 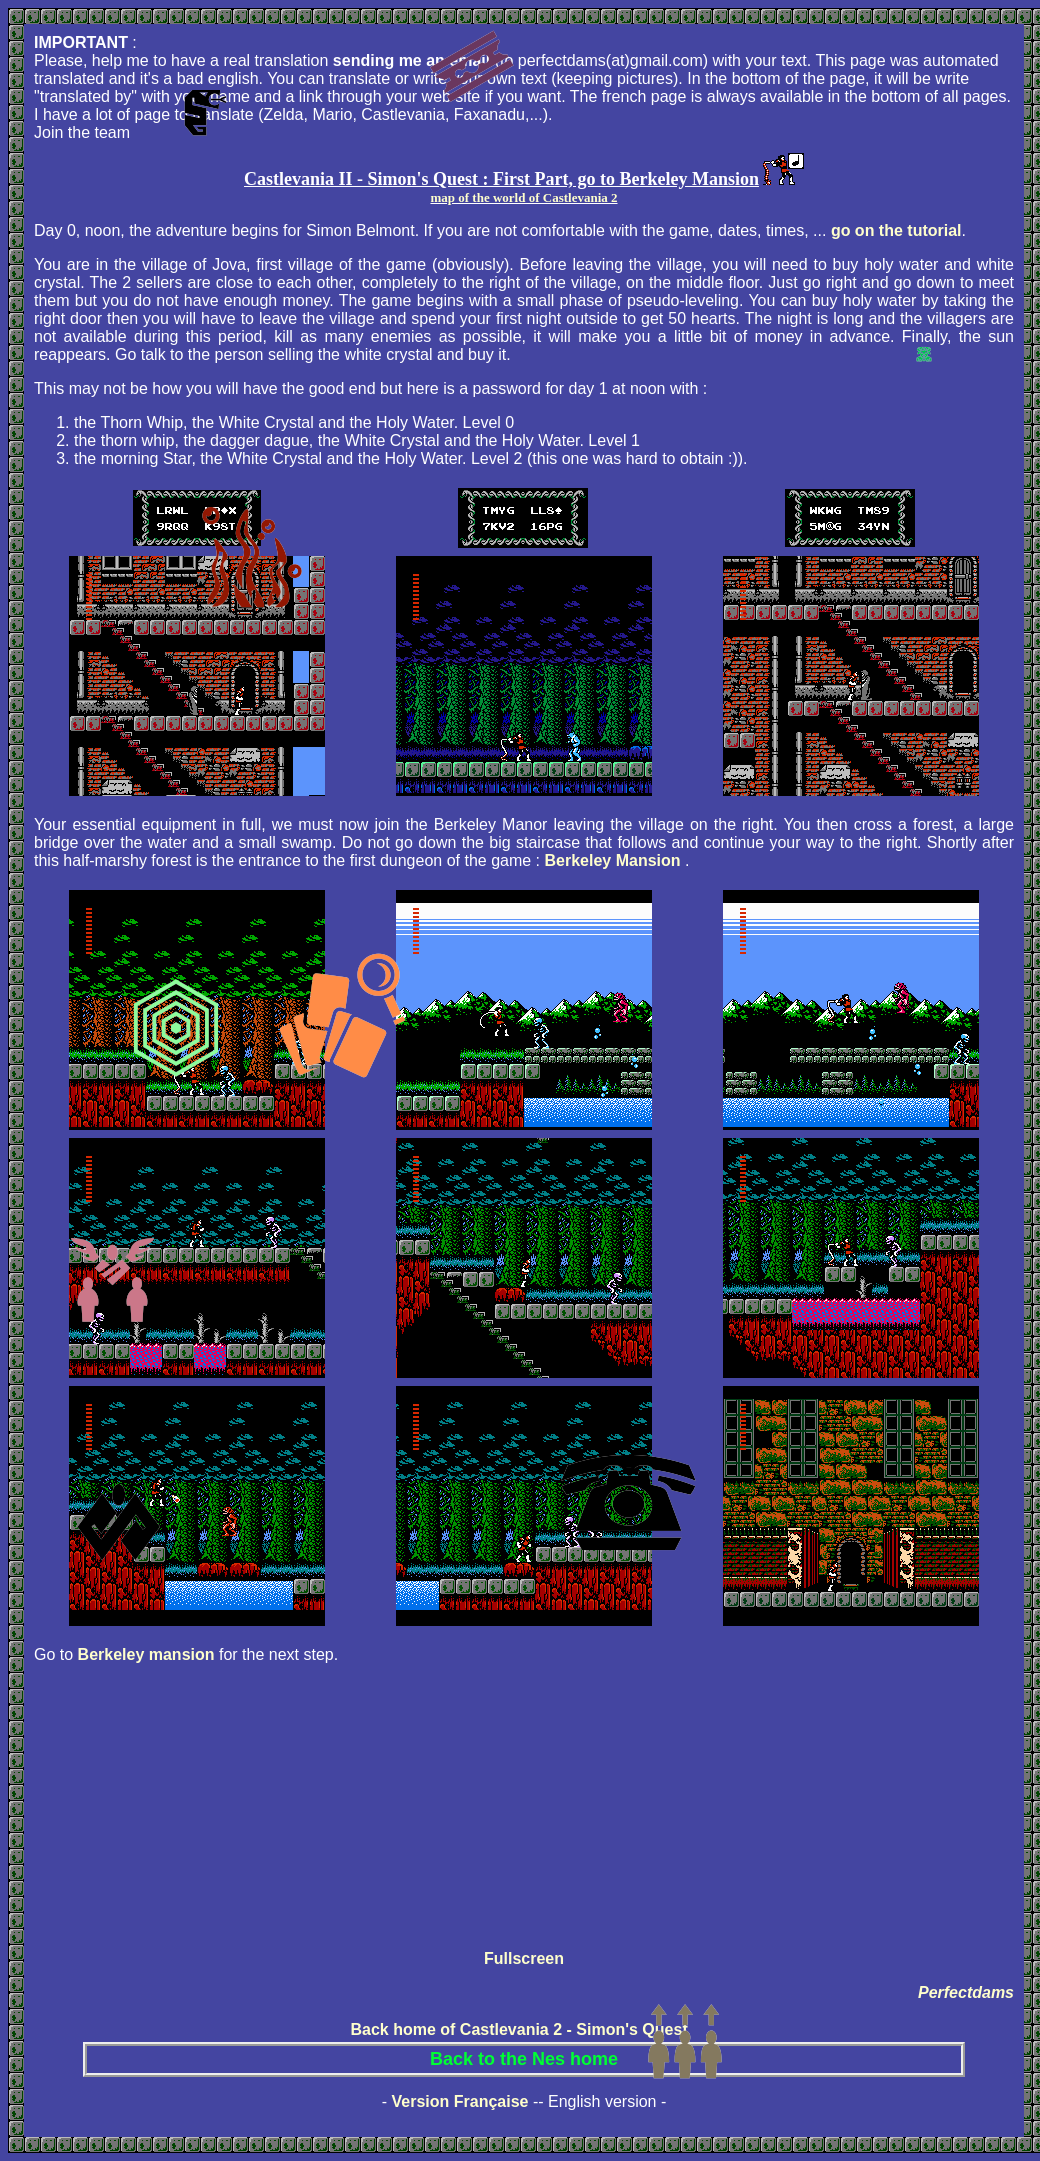 What do you see at coordinates (342, 1015) in the screenshot?
I see `select a card from your hand` at bounding box center [342, 1015].